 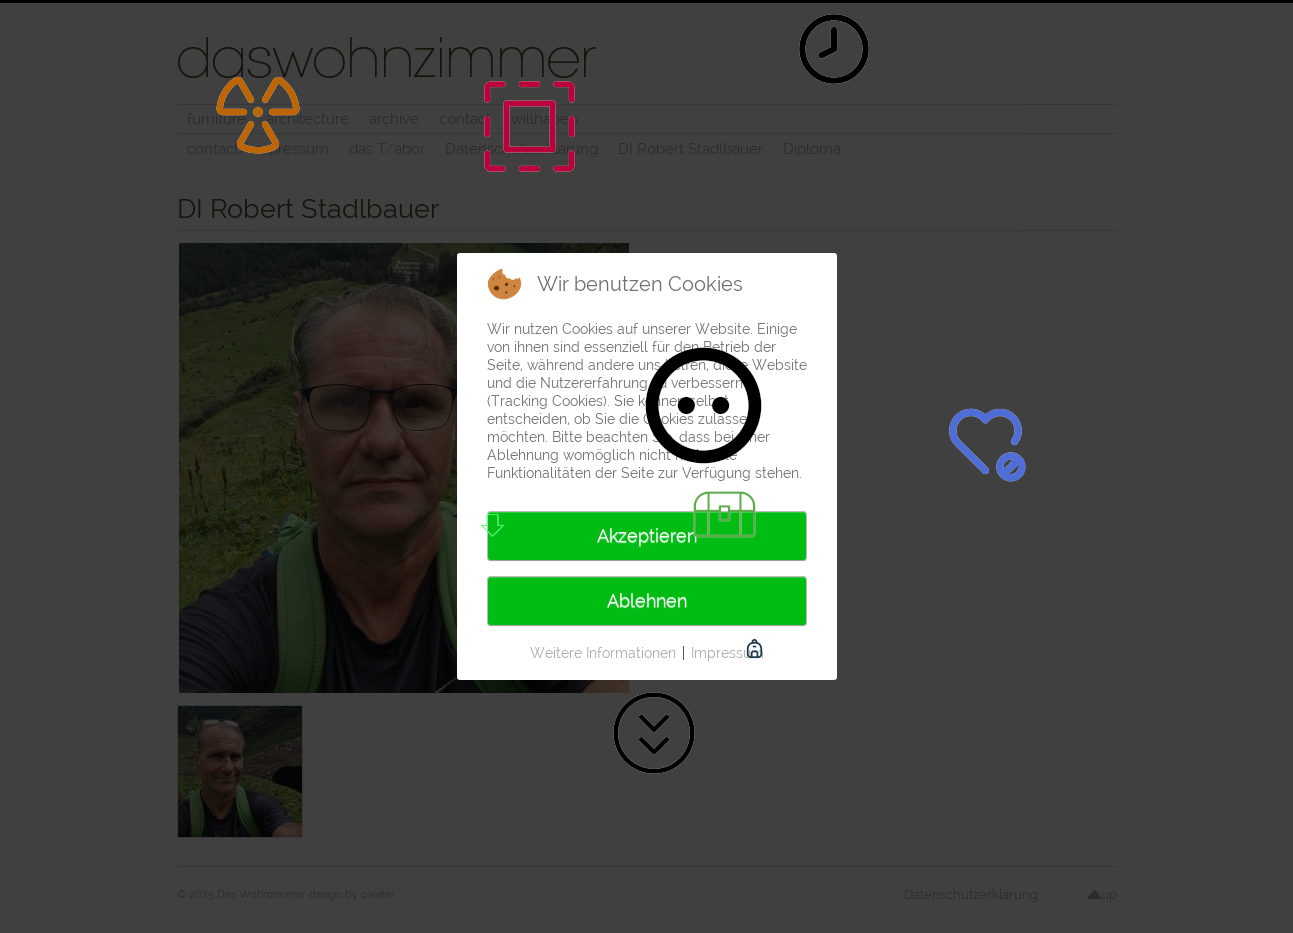 I want to click on expand to show more content below, so click(x=654, y=733).